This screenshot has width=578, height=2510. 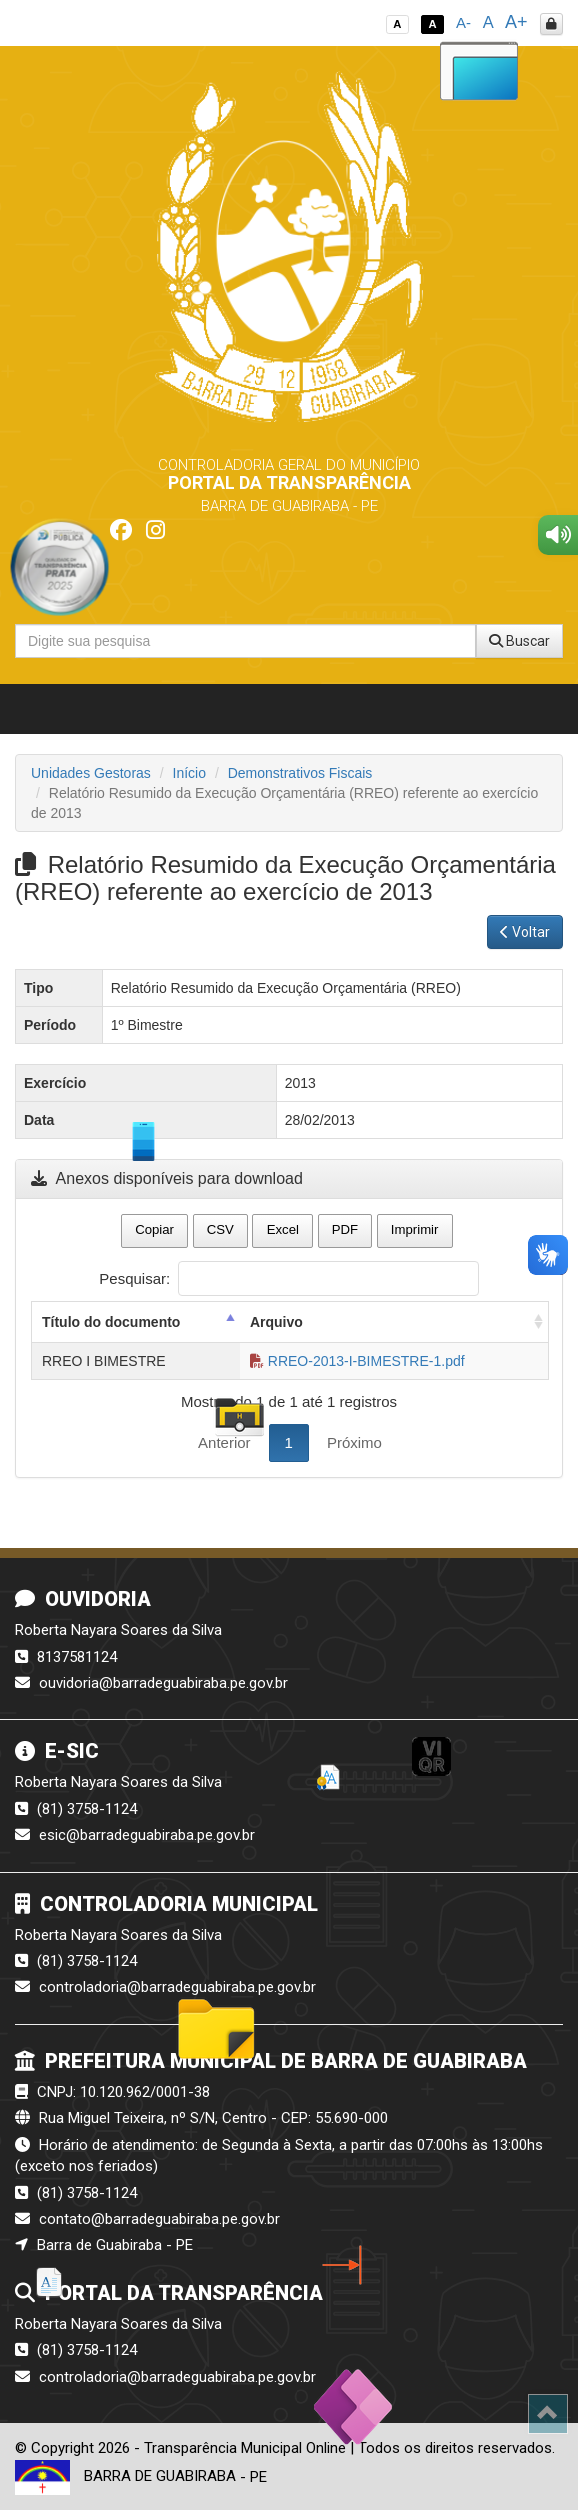 I want to click on open desktop view, so click(x=479, y=71).